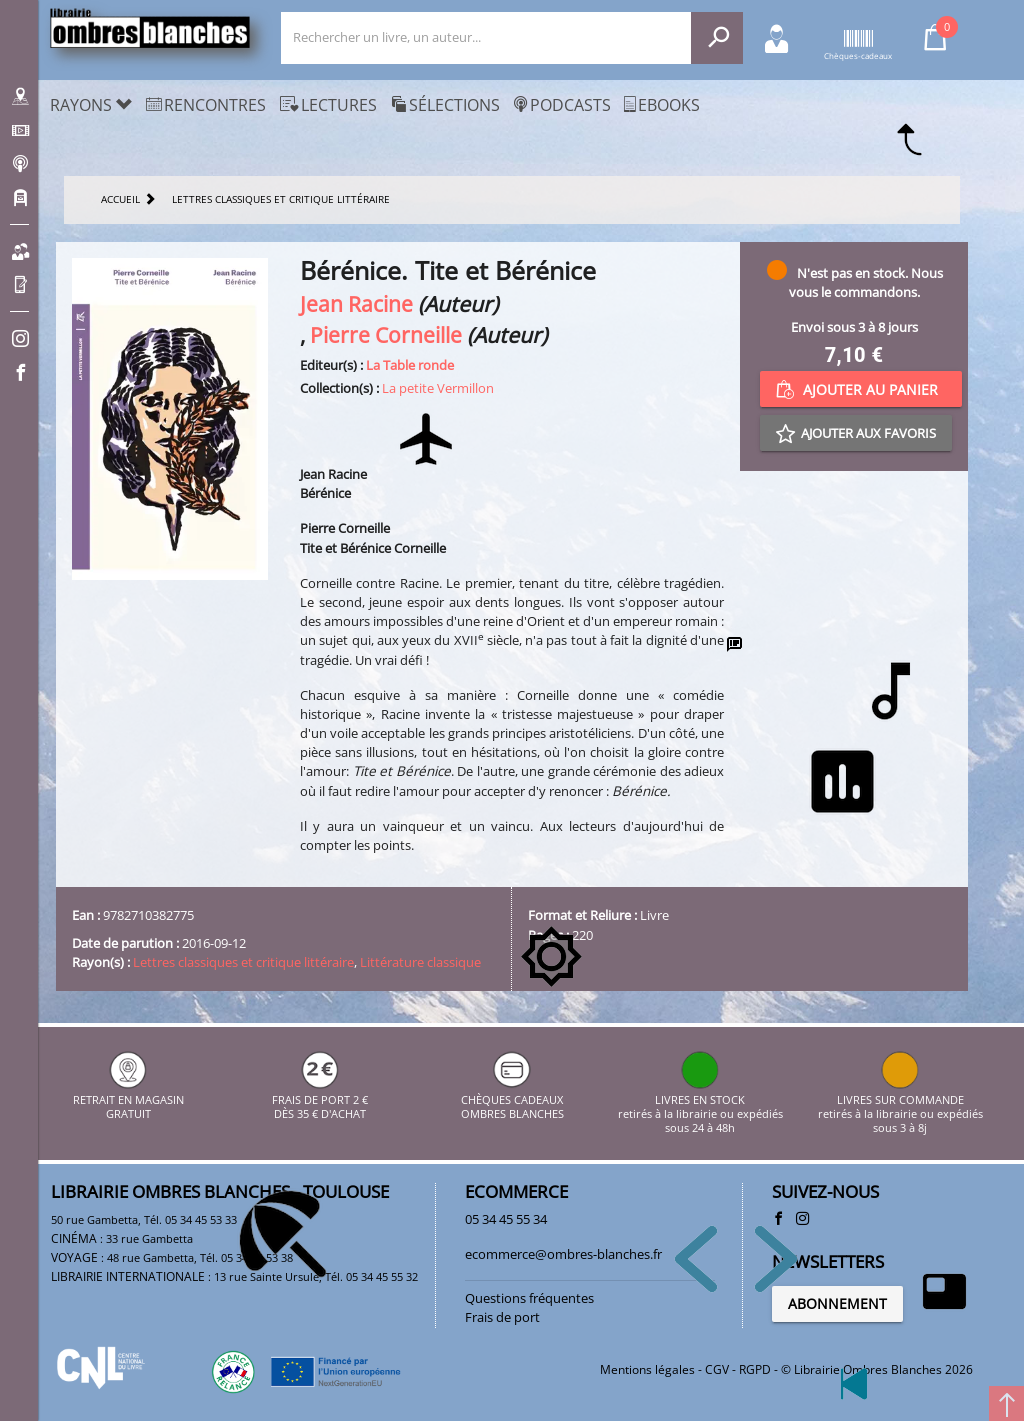  Describe the element at coordinates (909, 139) in the screenshot. I see `go back and up to previous level` at that location.